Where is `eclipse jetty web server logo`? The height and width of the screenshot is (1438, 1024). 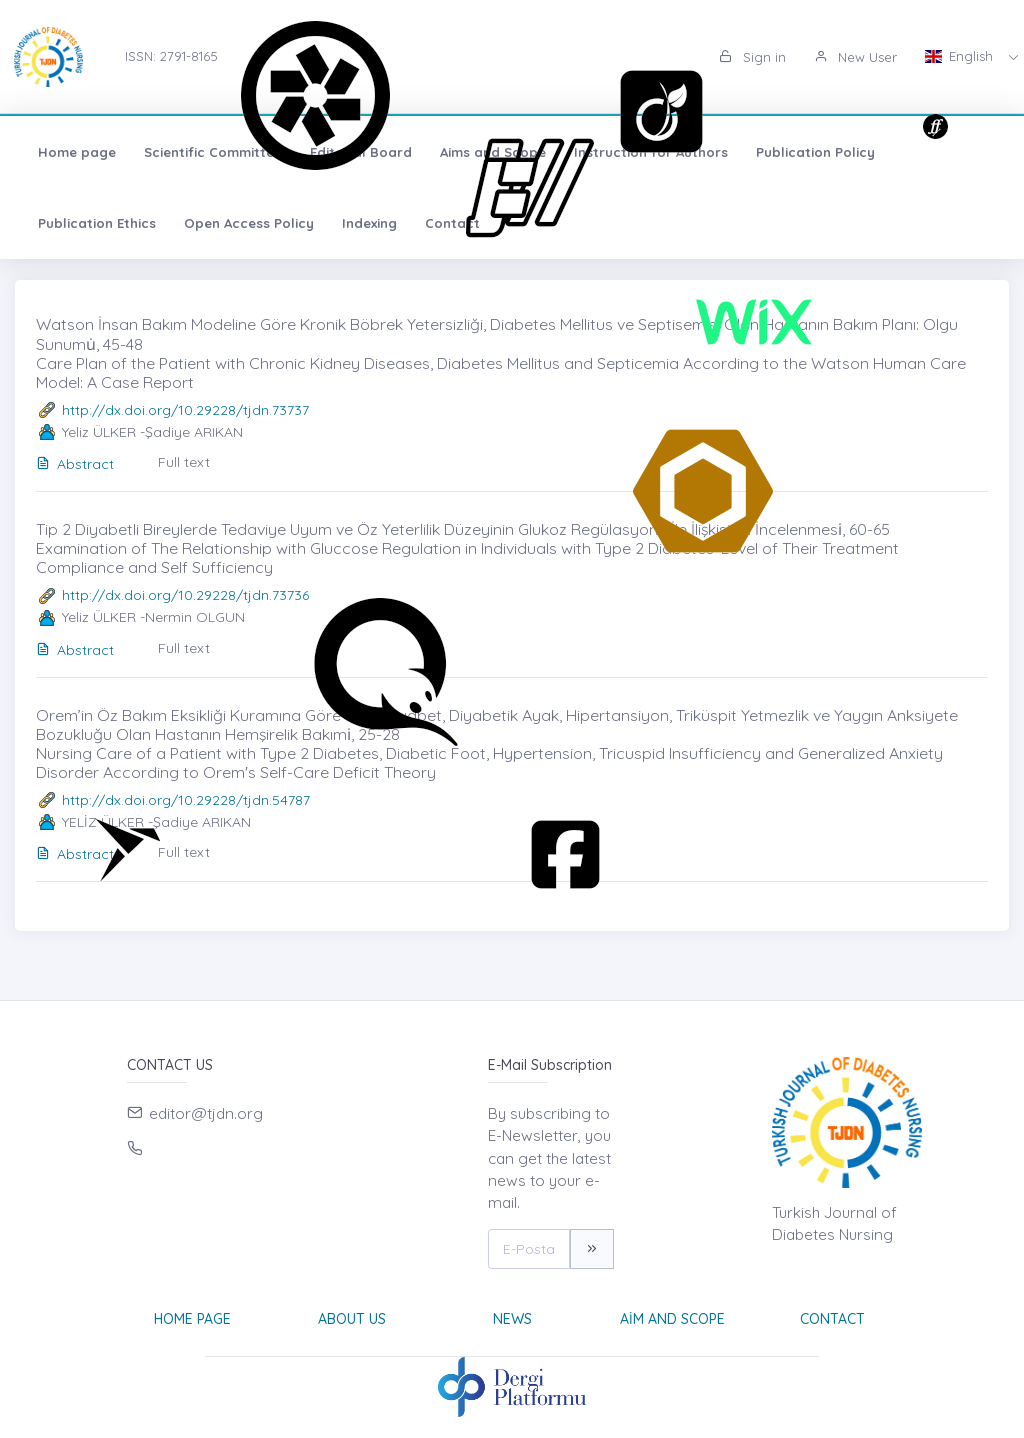 eclipse jetty web server logo is located at coordinates (530, 188).